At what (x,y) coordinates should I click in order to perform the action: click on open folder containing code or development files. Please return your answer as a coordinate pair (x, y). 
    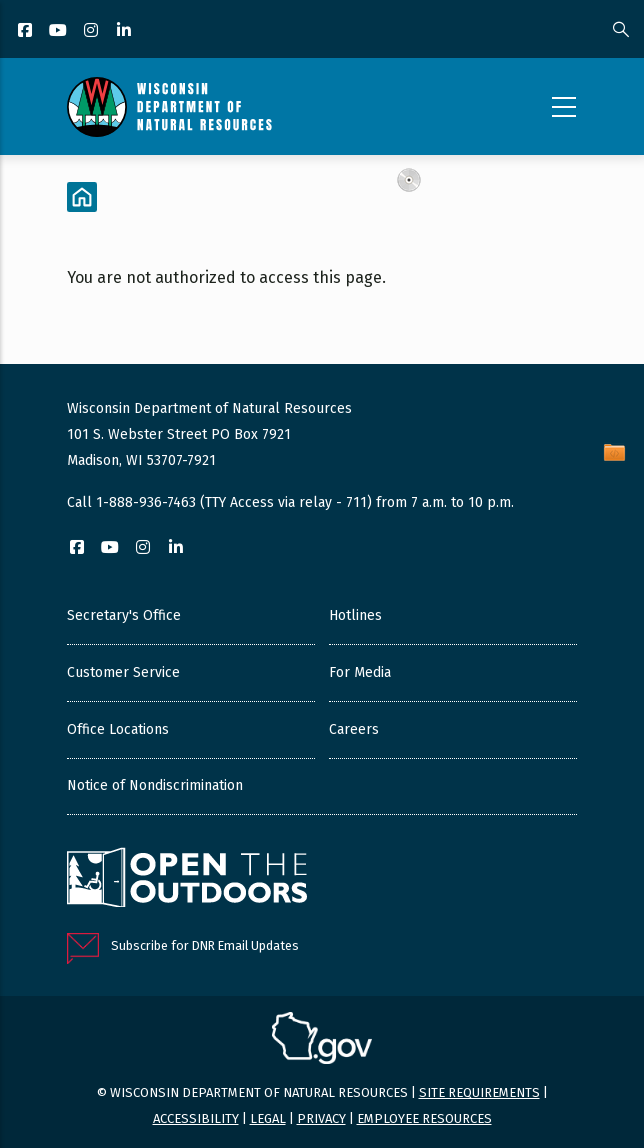
    Looking at the image, I should click on (614, 452).